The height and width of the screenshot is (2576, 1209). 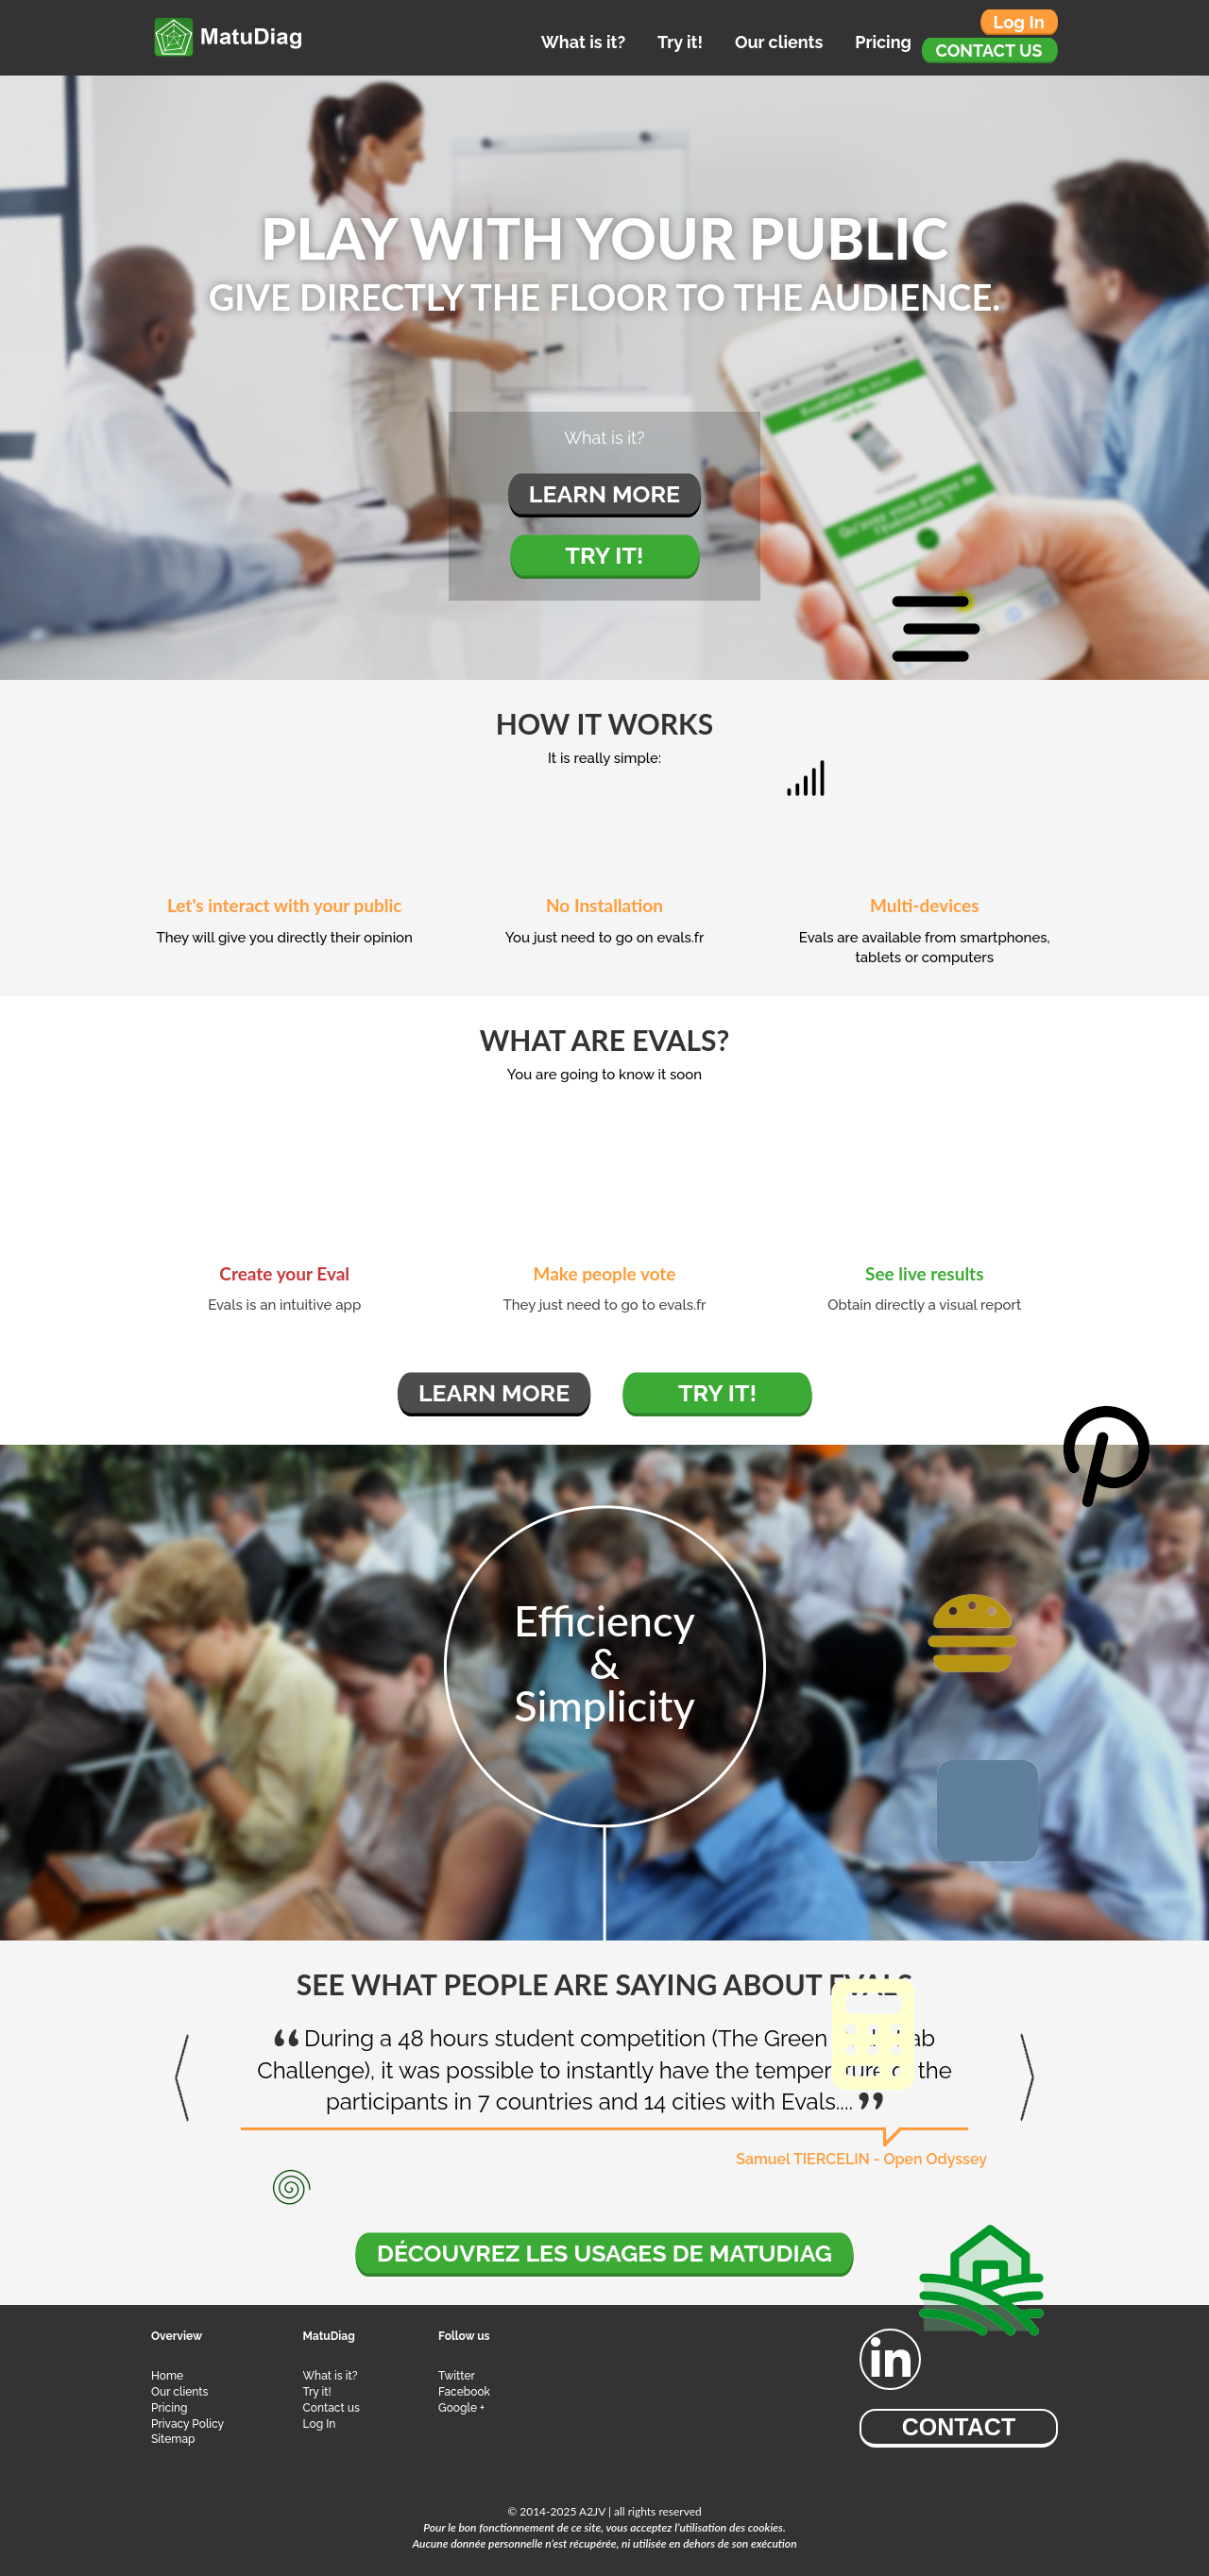 I want to click on open Pinterest app, so click(x=1102, y=1456).